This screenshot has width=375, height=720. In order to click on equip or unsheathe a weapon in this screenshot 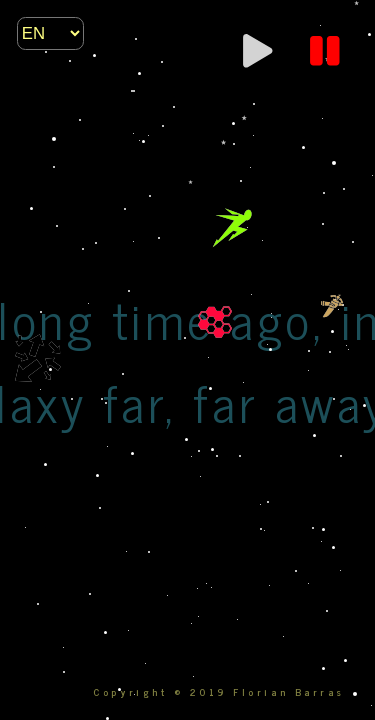, I will do `click(332, 306)`.